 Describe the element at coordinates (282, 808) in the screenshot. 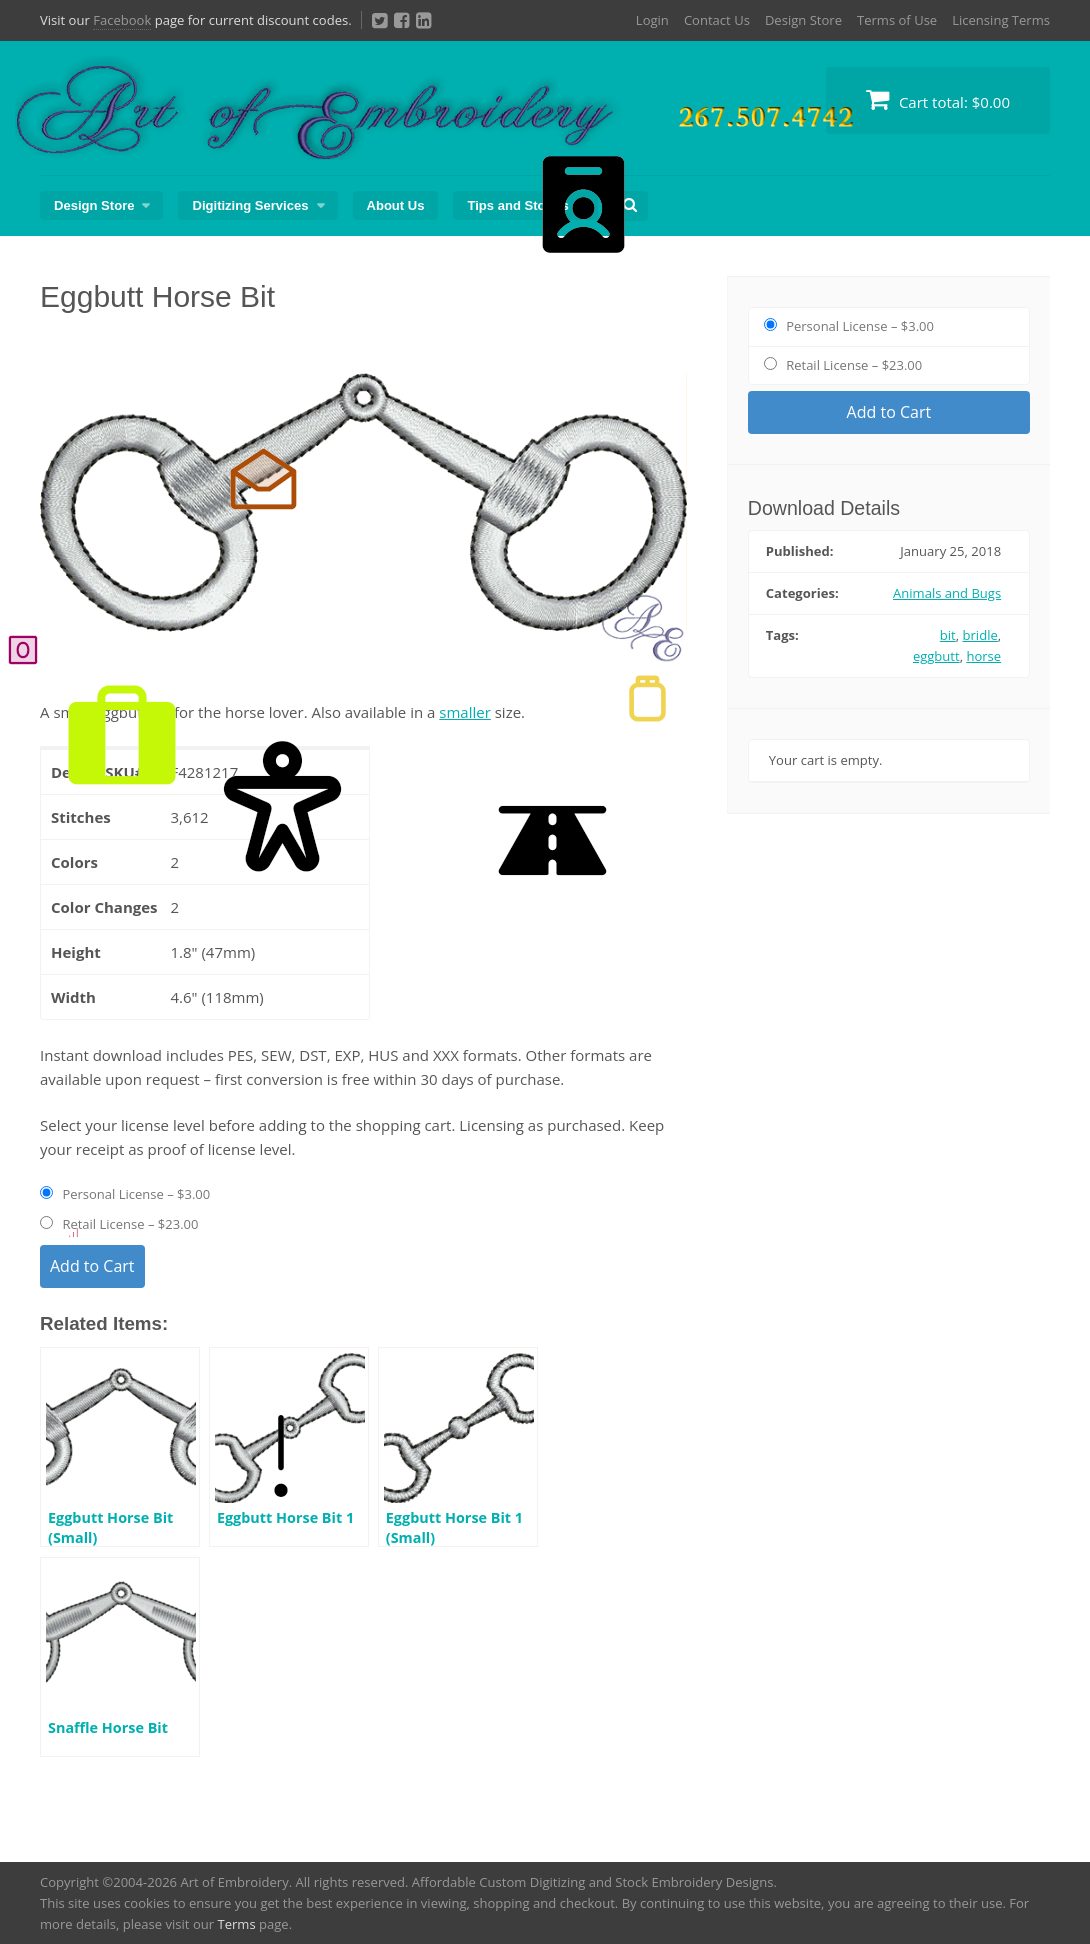

I see `accessibility settings or features` at that location.